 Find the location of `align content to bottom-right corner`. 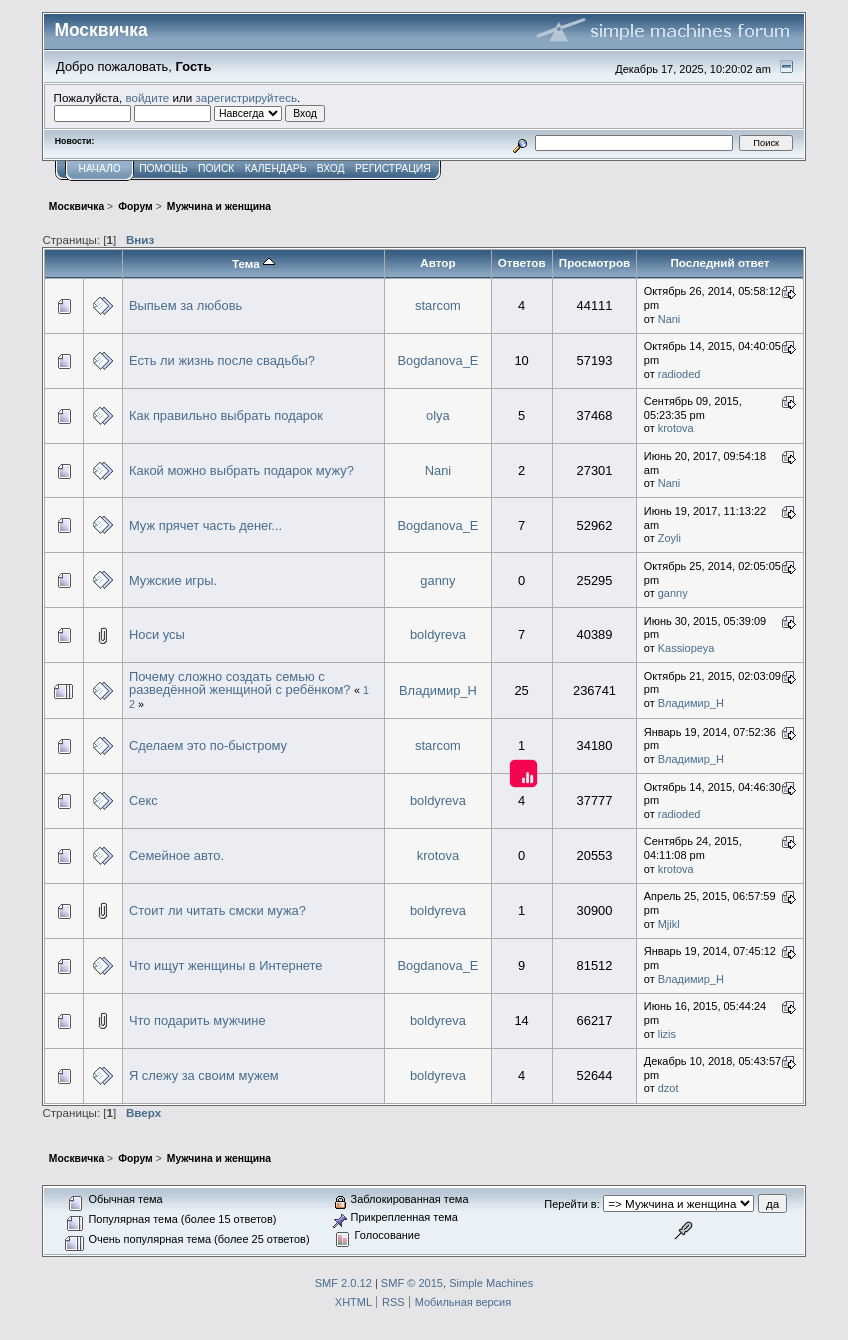

align content to bottom-right corner is located at coordinates (523, 773).